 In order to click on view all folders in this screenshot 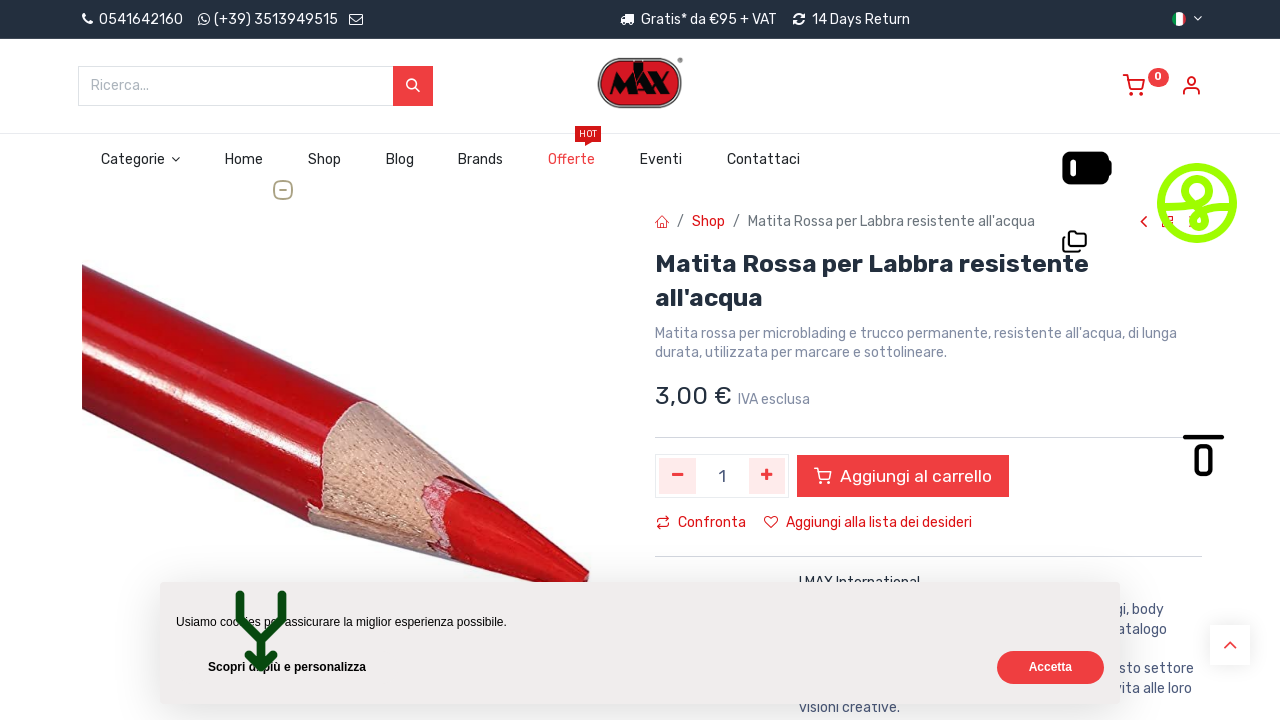, I will do `click(1074, 241)`.